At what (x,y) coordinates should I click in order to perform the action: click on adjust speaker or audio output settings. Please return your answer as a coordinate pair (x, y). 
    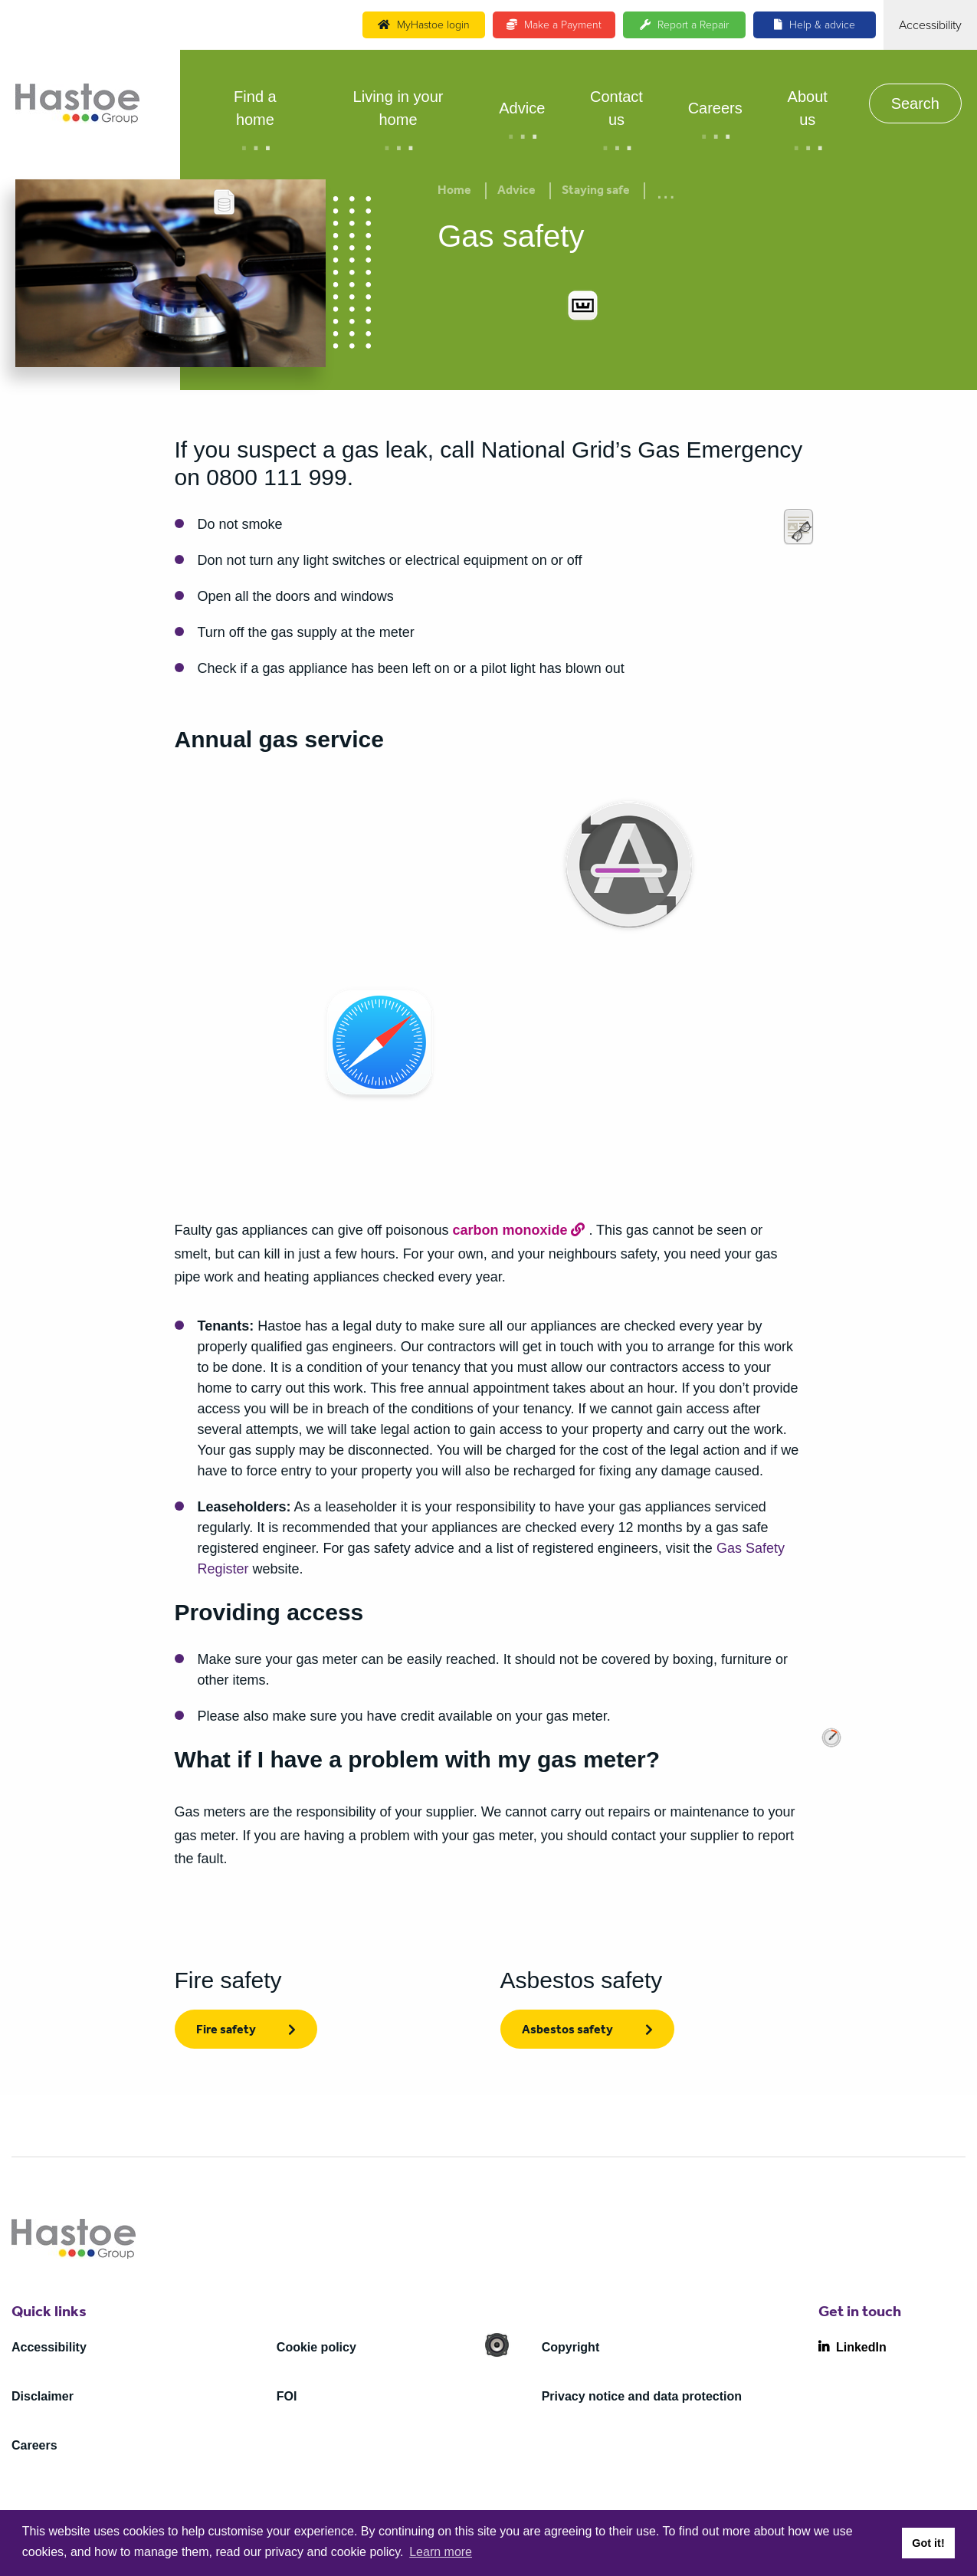
    Looking at the image, I should click on (497, 2345).